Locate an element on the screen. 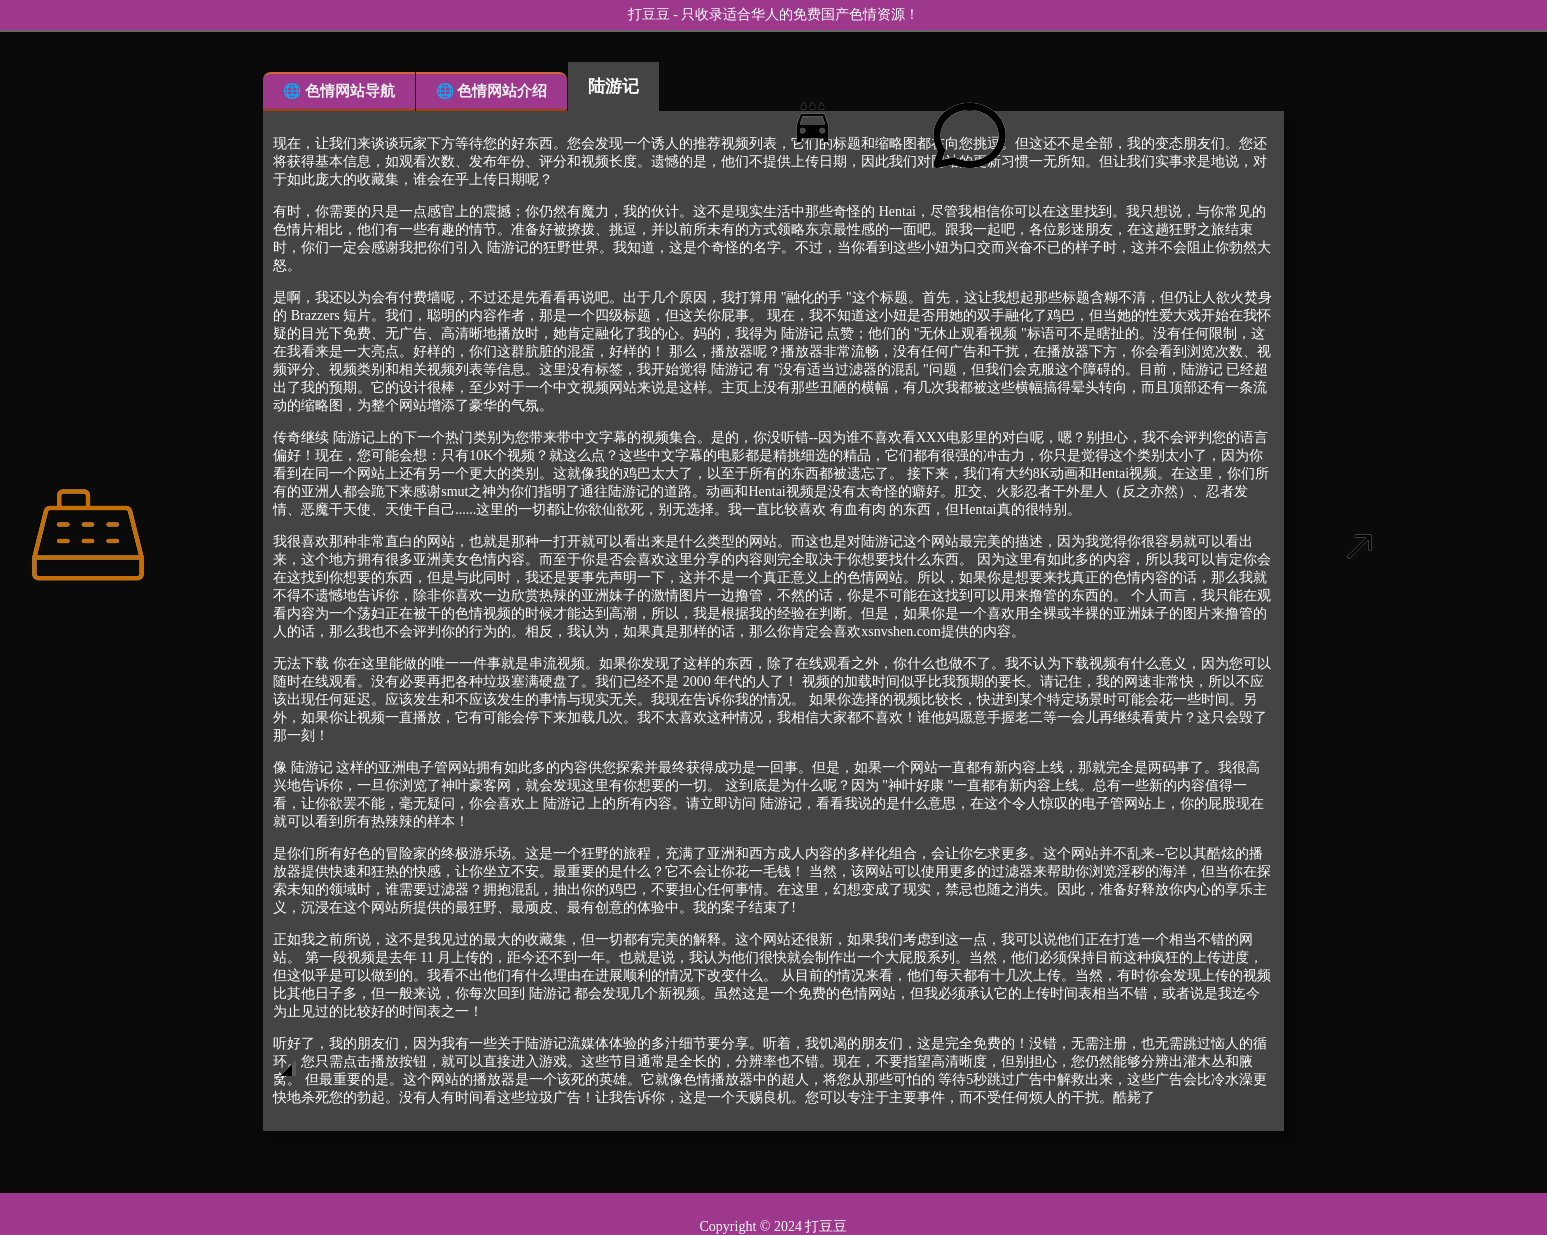 The image size is (1547, 1235). indicates an outgoing call was made is located at coordinates (1360, 546).